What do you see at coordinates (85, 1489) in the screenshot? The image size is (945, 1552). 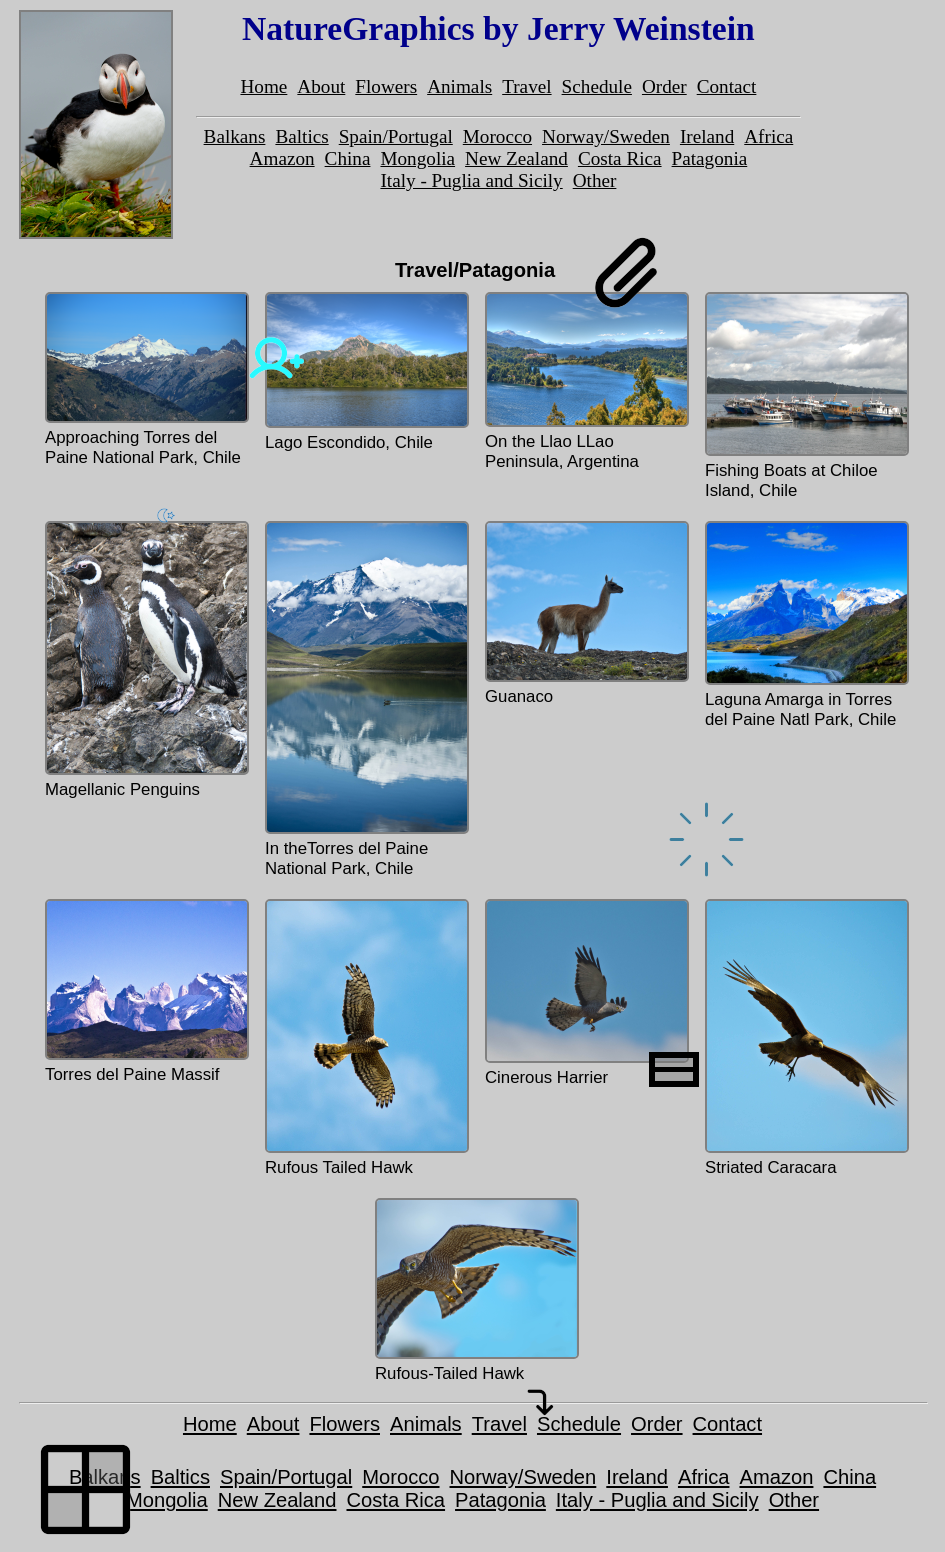 I see `indicates transparency in image editing` at bounding box center [85, 1489].